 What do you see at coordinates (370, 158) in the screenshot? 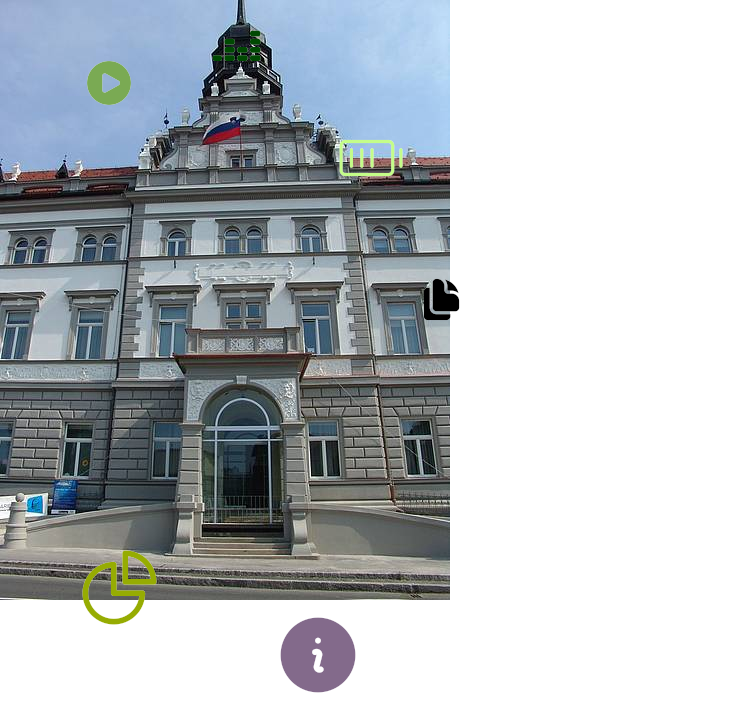
I see `indicates high battery level` at bounding box center [370, 158].